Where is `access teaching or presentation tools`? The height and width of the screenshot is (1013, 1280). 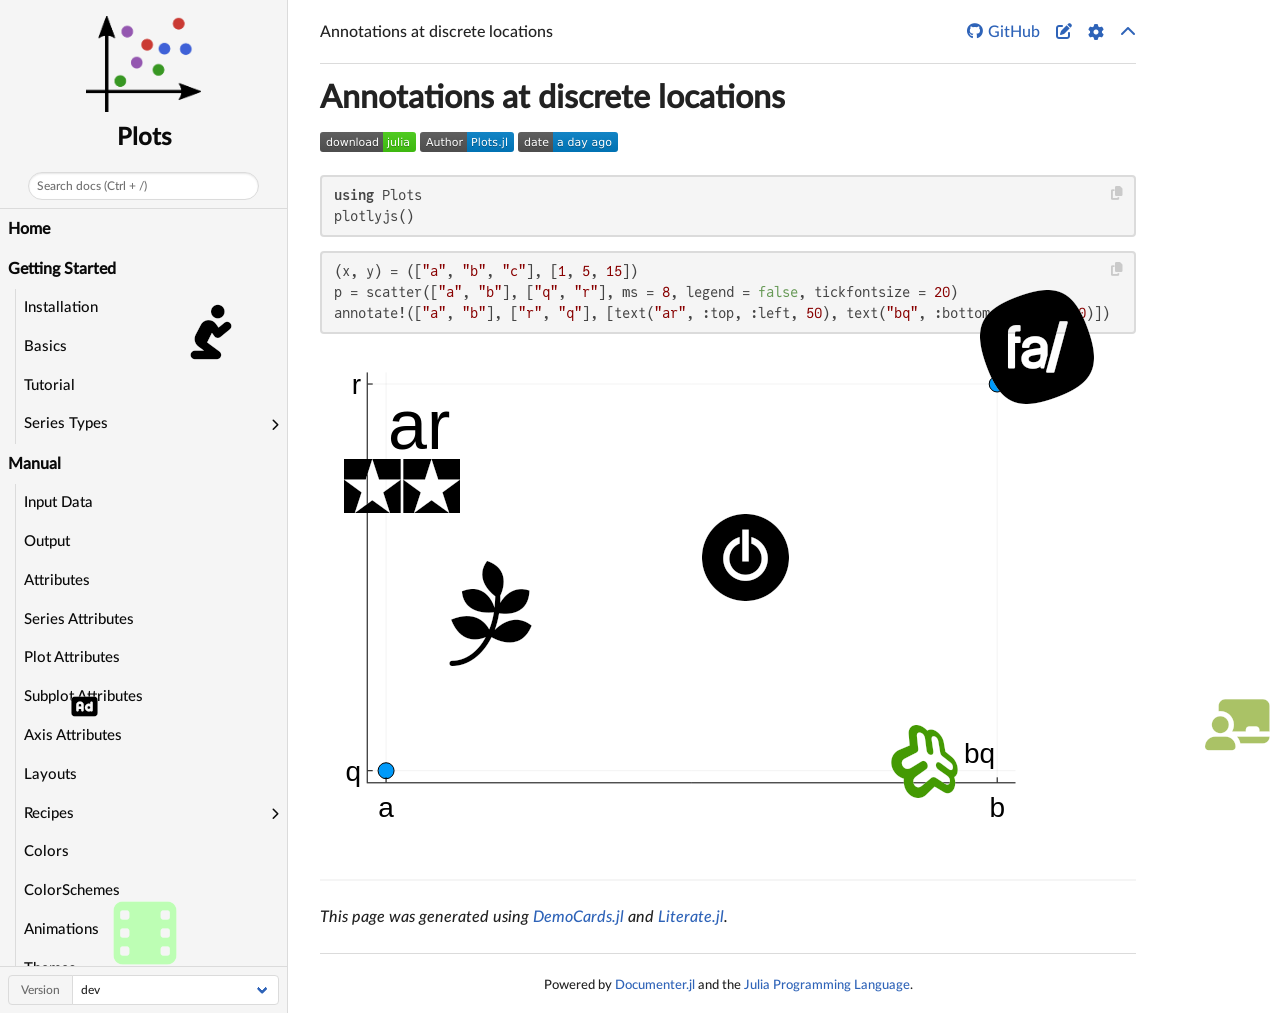
access teaching or presentation tools is located at coordinates (1239, 723).